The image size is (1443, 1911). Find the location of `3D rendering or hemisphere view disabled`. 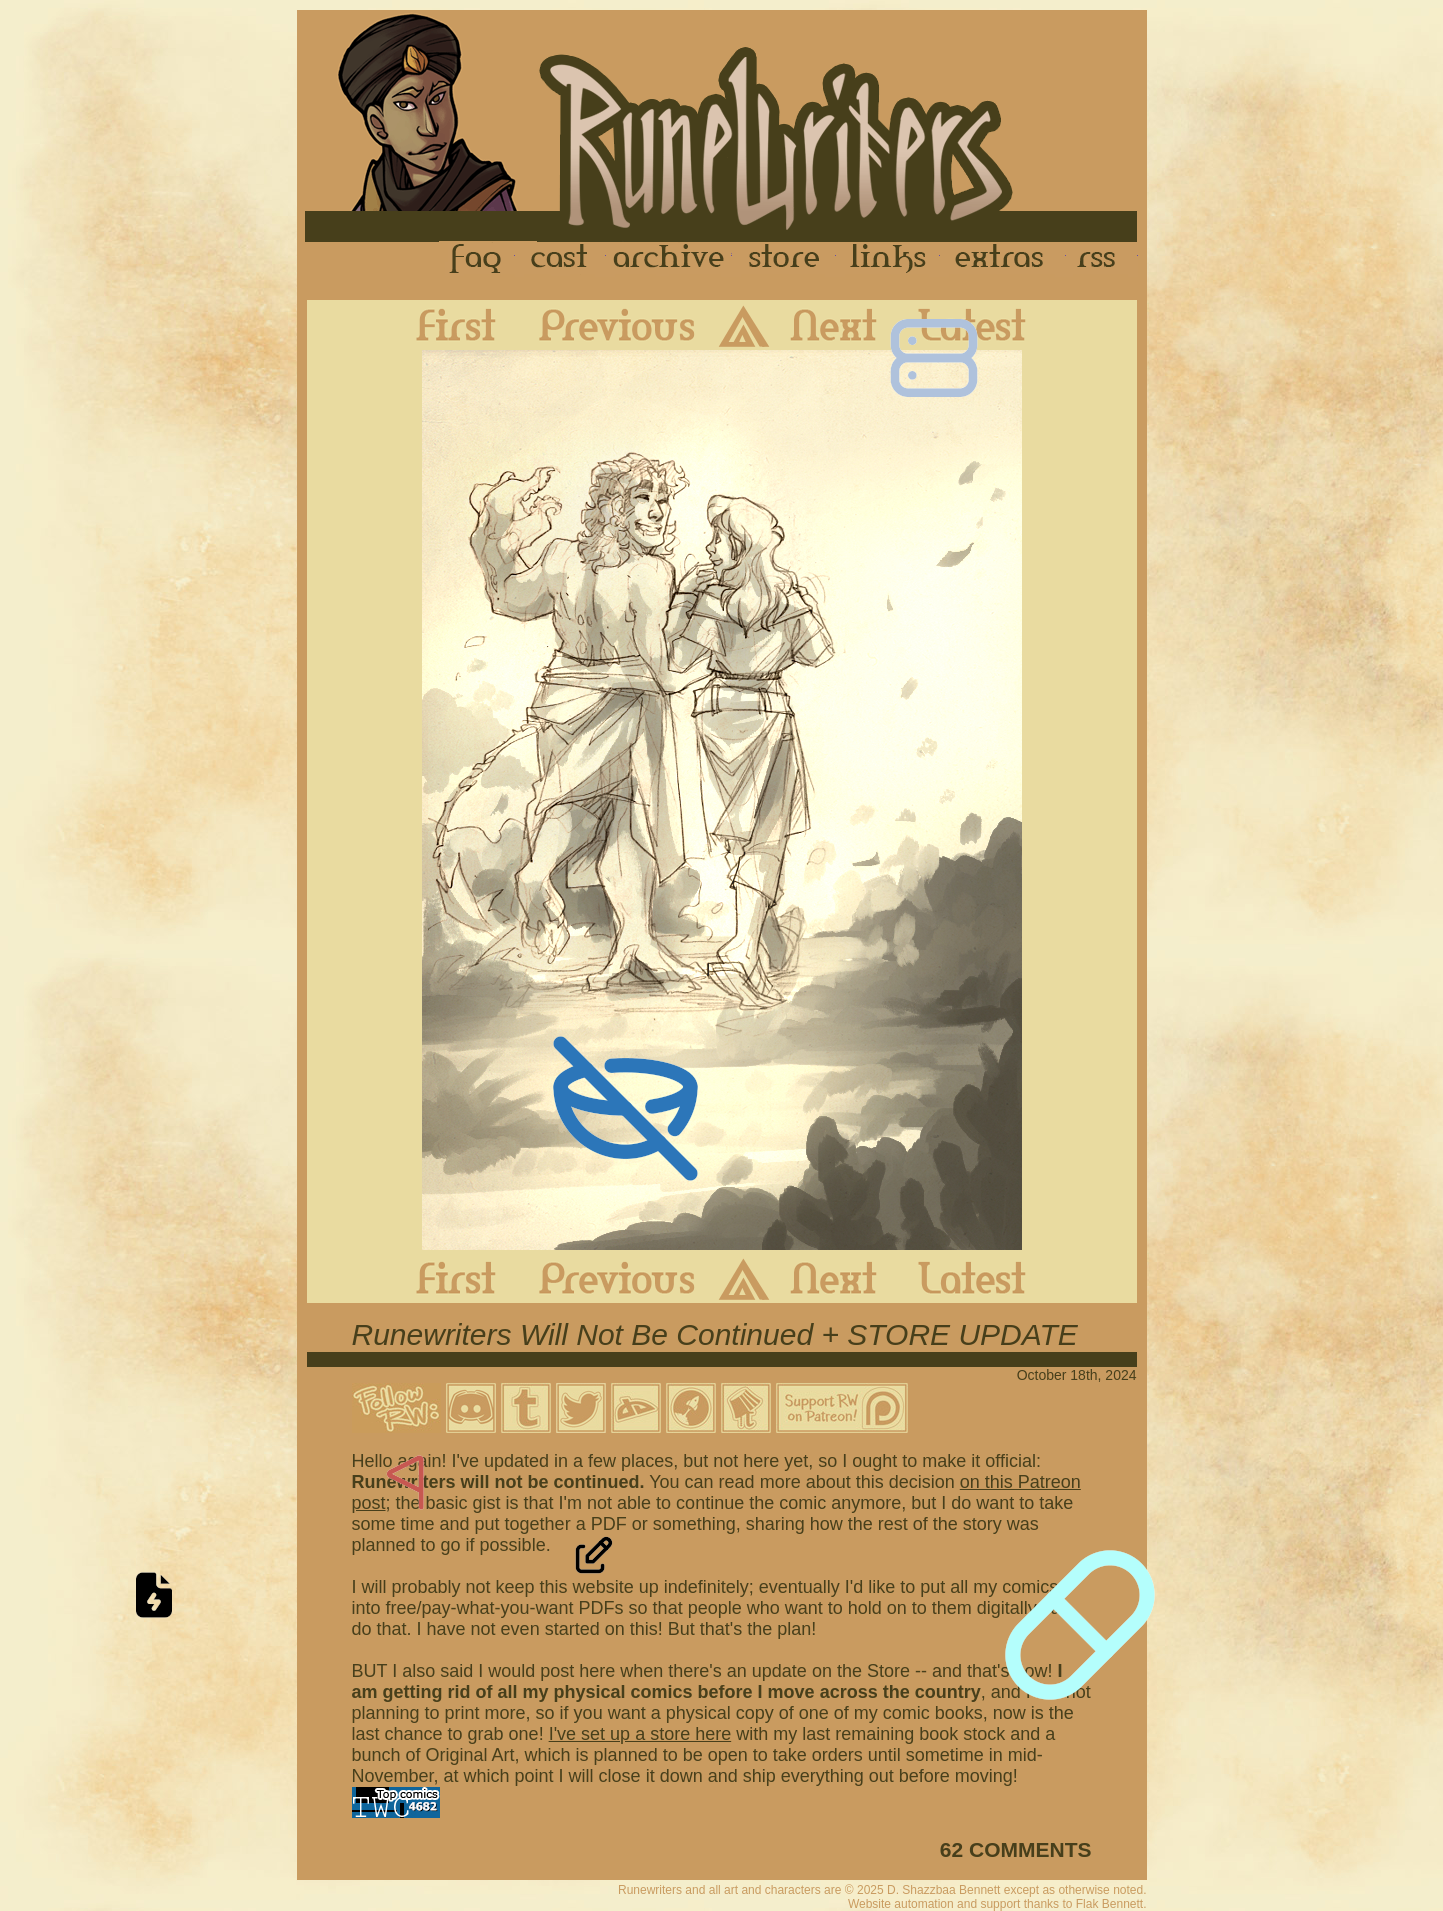

3D rendering or hemisphere view disabled is located at coordinates (625, 1108).